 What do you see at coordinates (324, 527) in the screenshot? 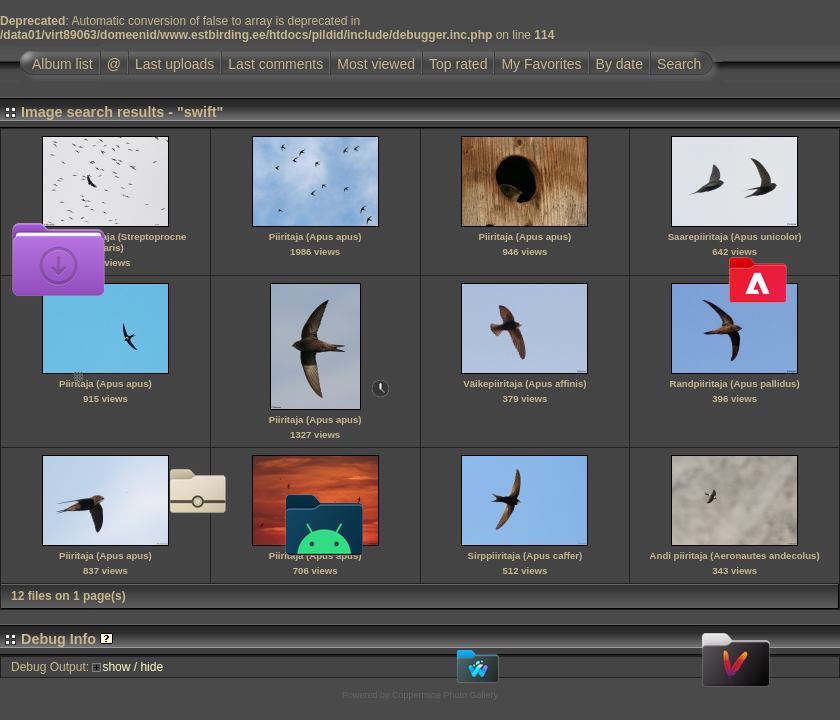
I see `open android files folder` at bounding box center [324, 527].